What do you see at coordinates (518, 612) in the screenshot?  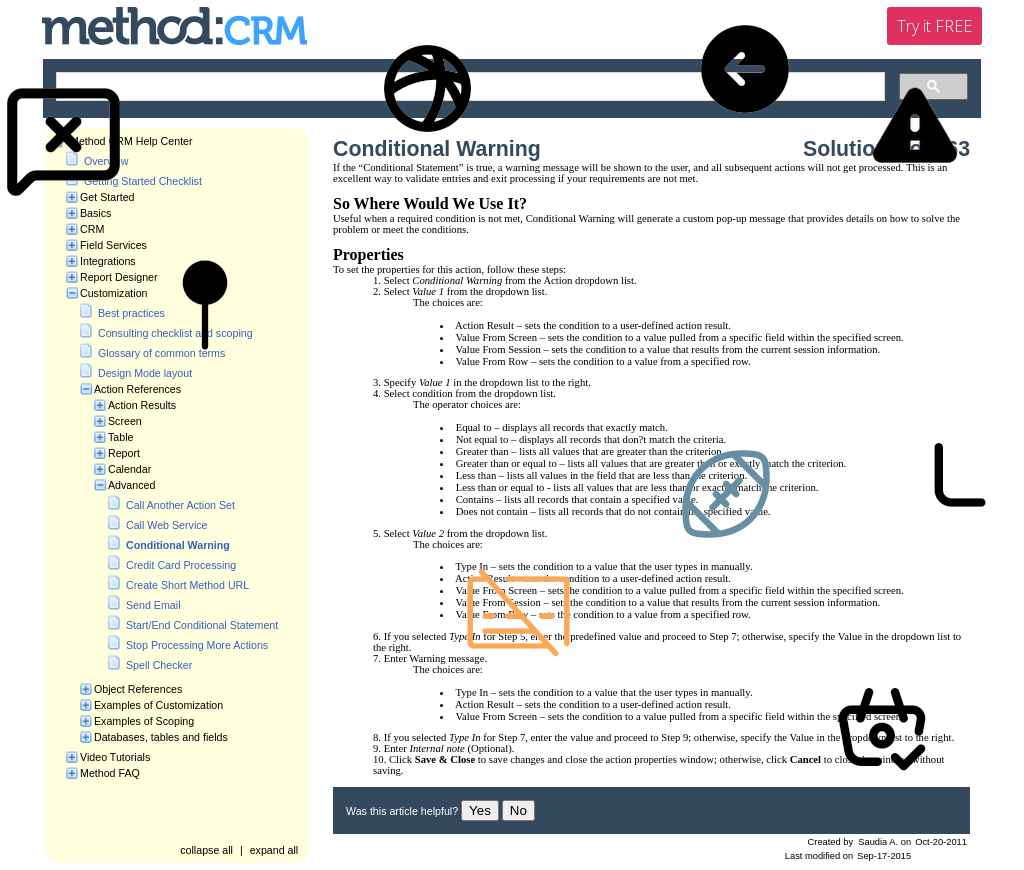 I see `disable subtitles or closed captions` at bounding box center [518, 612].